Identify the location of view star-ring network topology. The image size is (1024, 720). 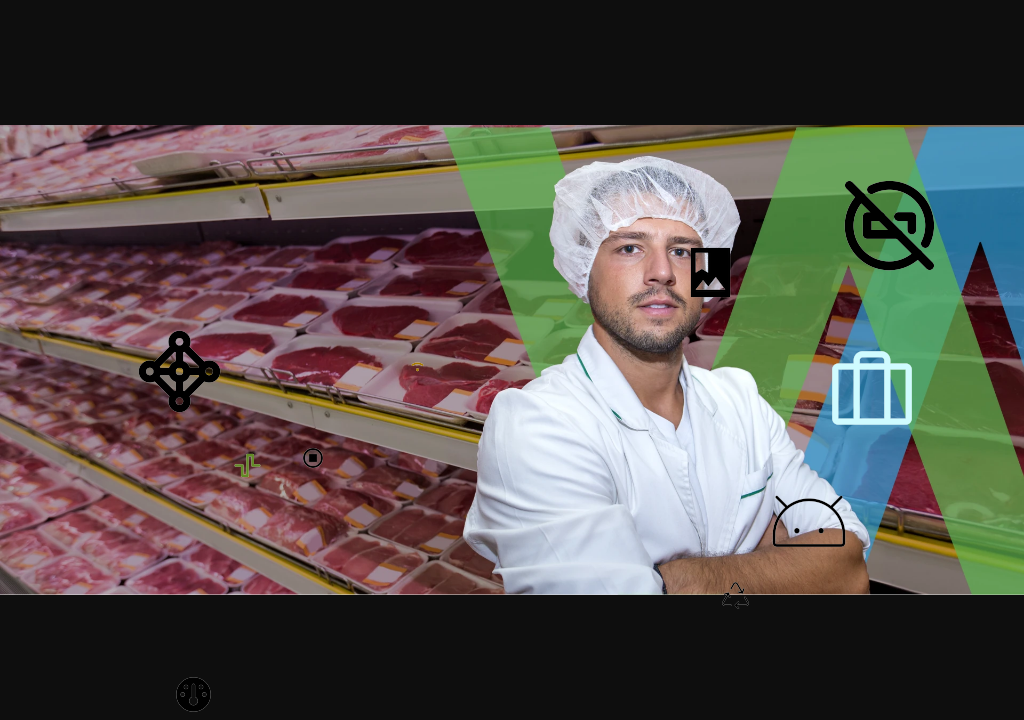
(179, 371).